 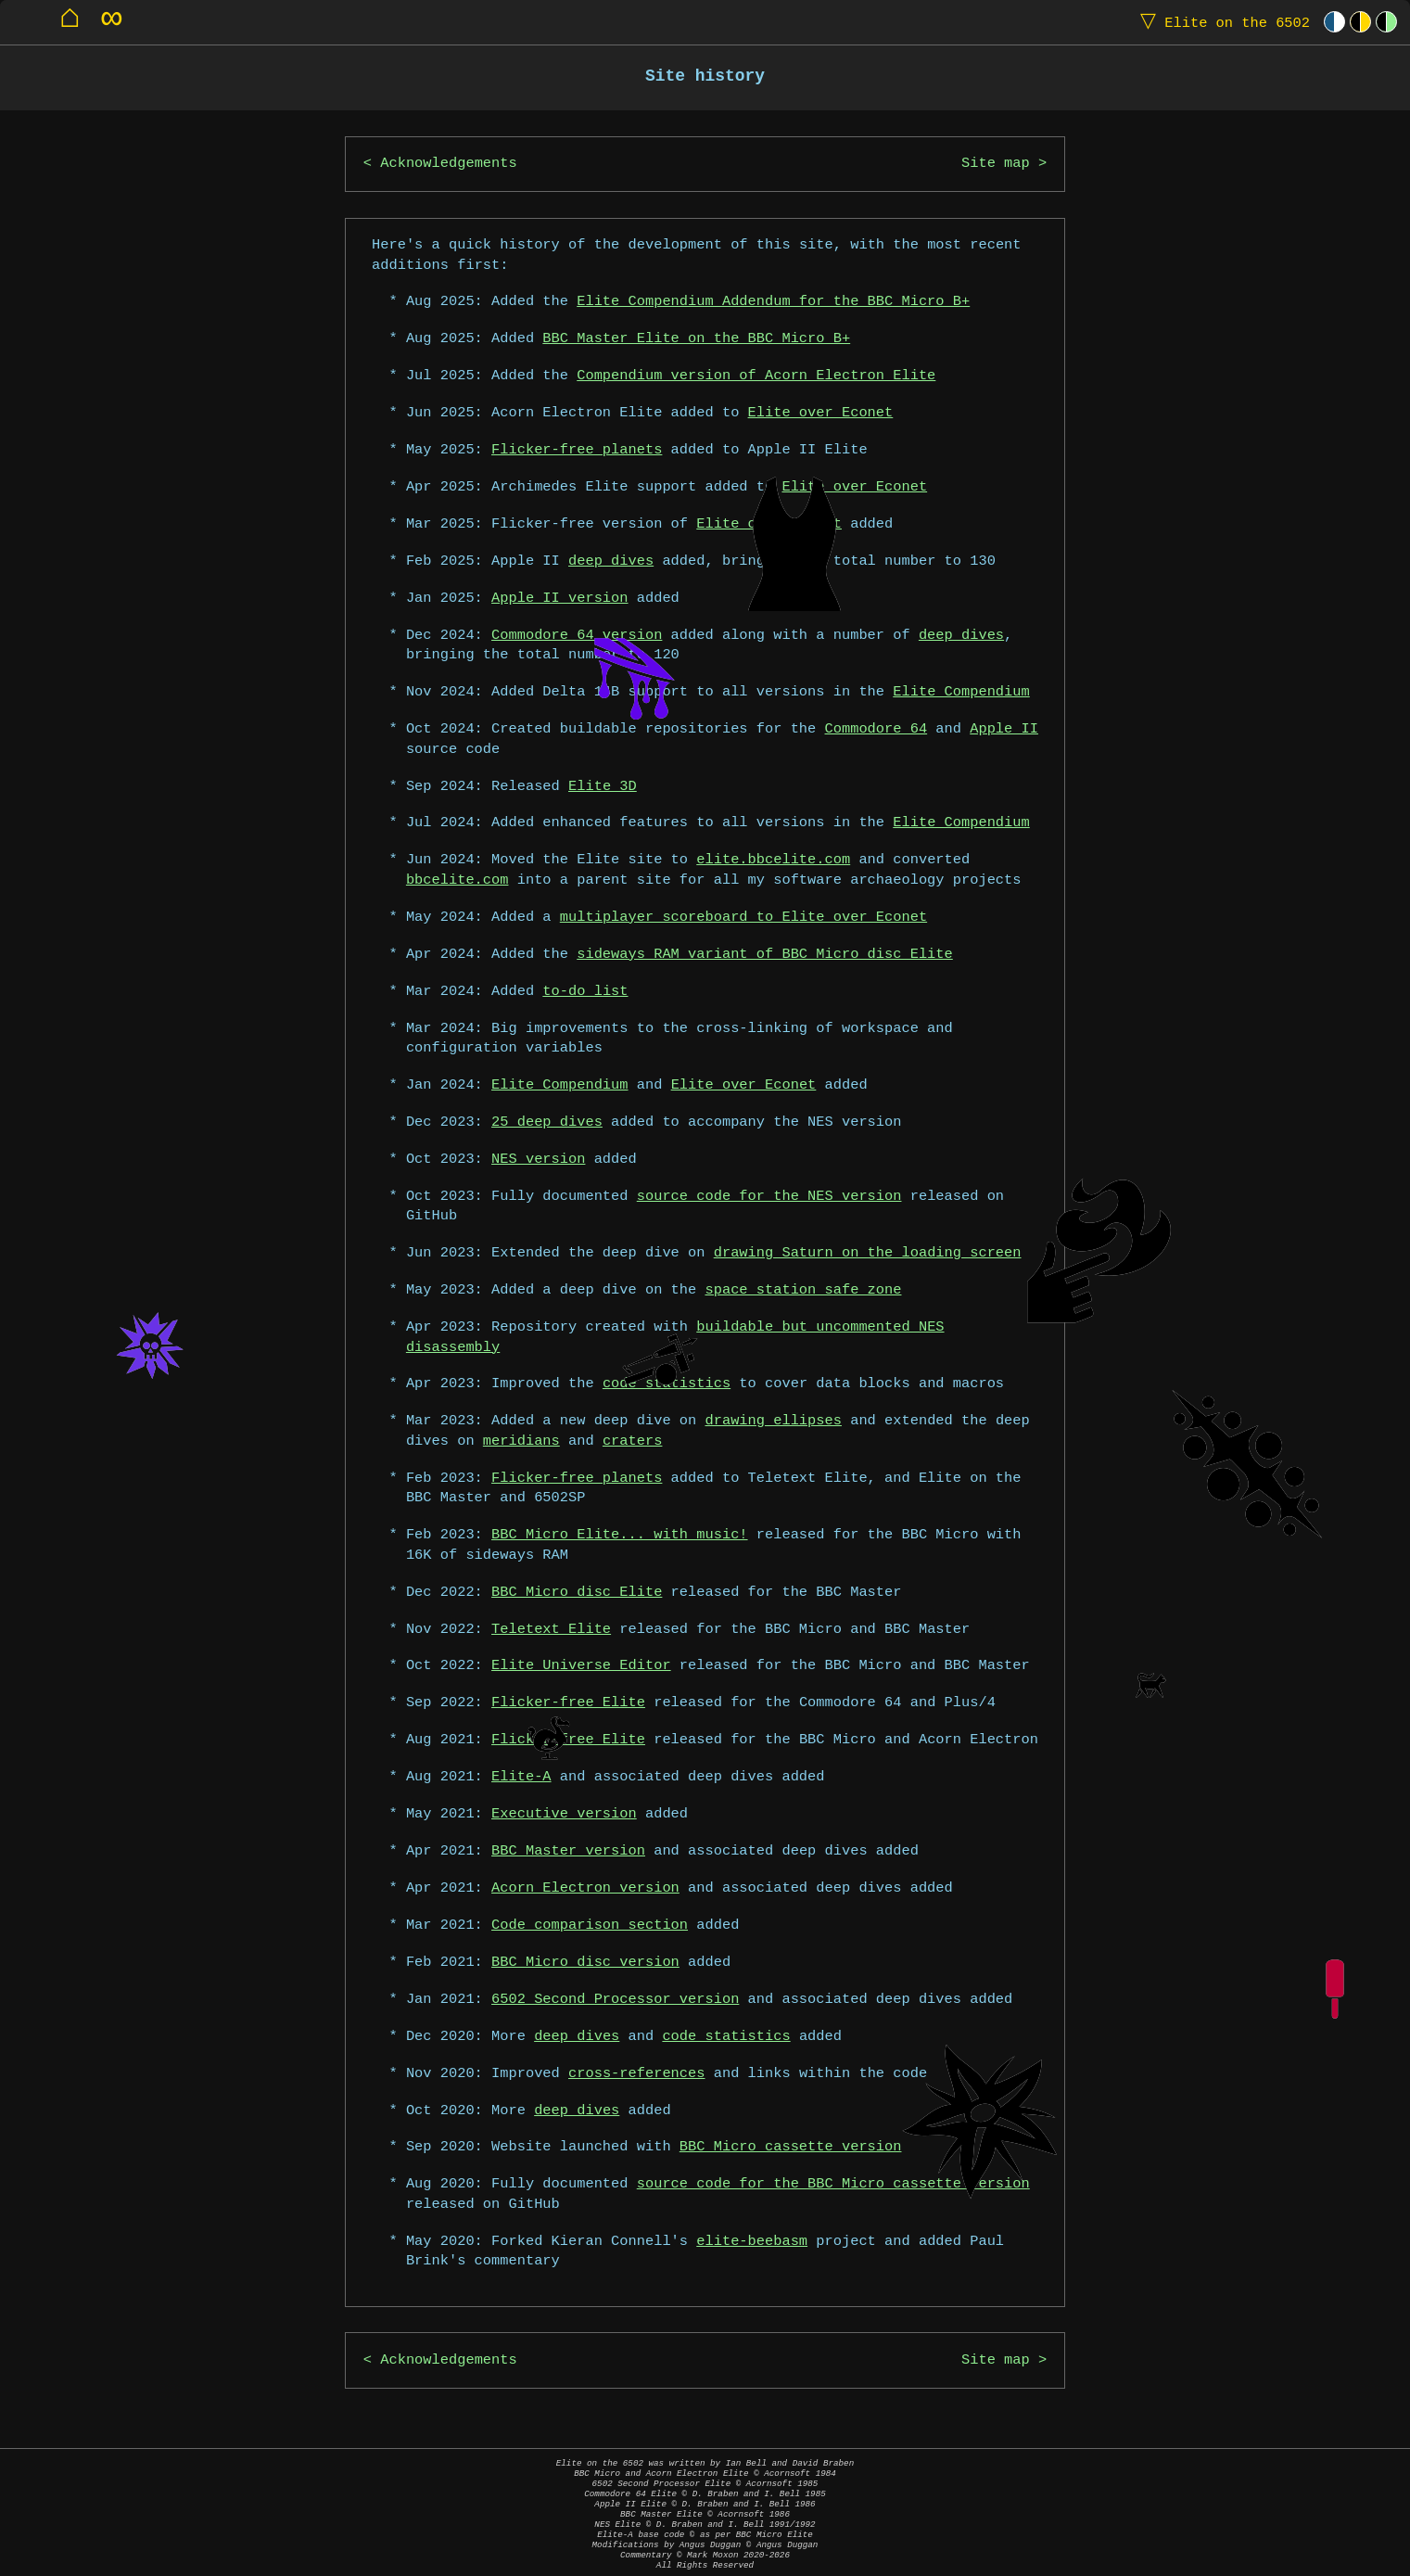 What do you see at coordinates (660, 1359) in the screenshot?
I see `ballista siege weapon icon for strategy game` at bounding box center [660, 1359].